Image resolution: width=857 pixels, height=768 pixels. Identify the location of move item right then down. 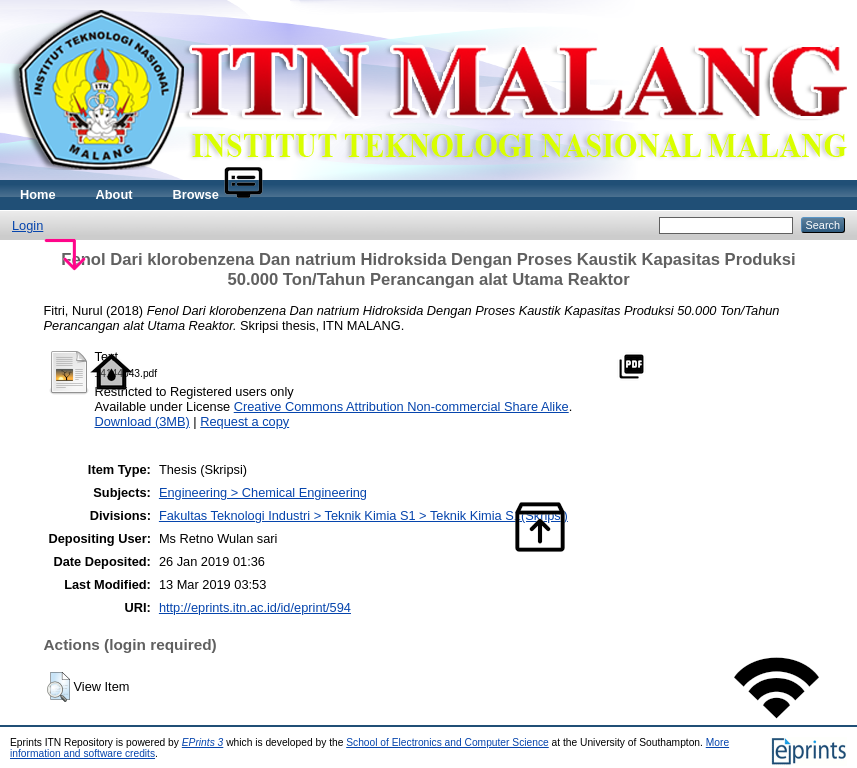
(65, 253).